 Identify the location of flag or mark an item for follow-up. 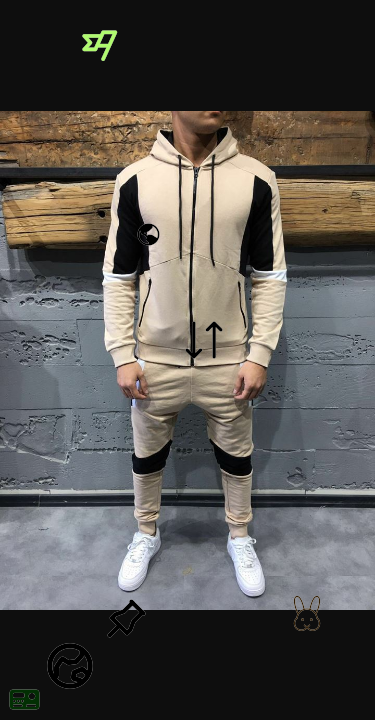
(99, 44).